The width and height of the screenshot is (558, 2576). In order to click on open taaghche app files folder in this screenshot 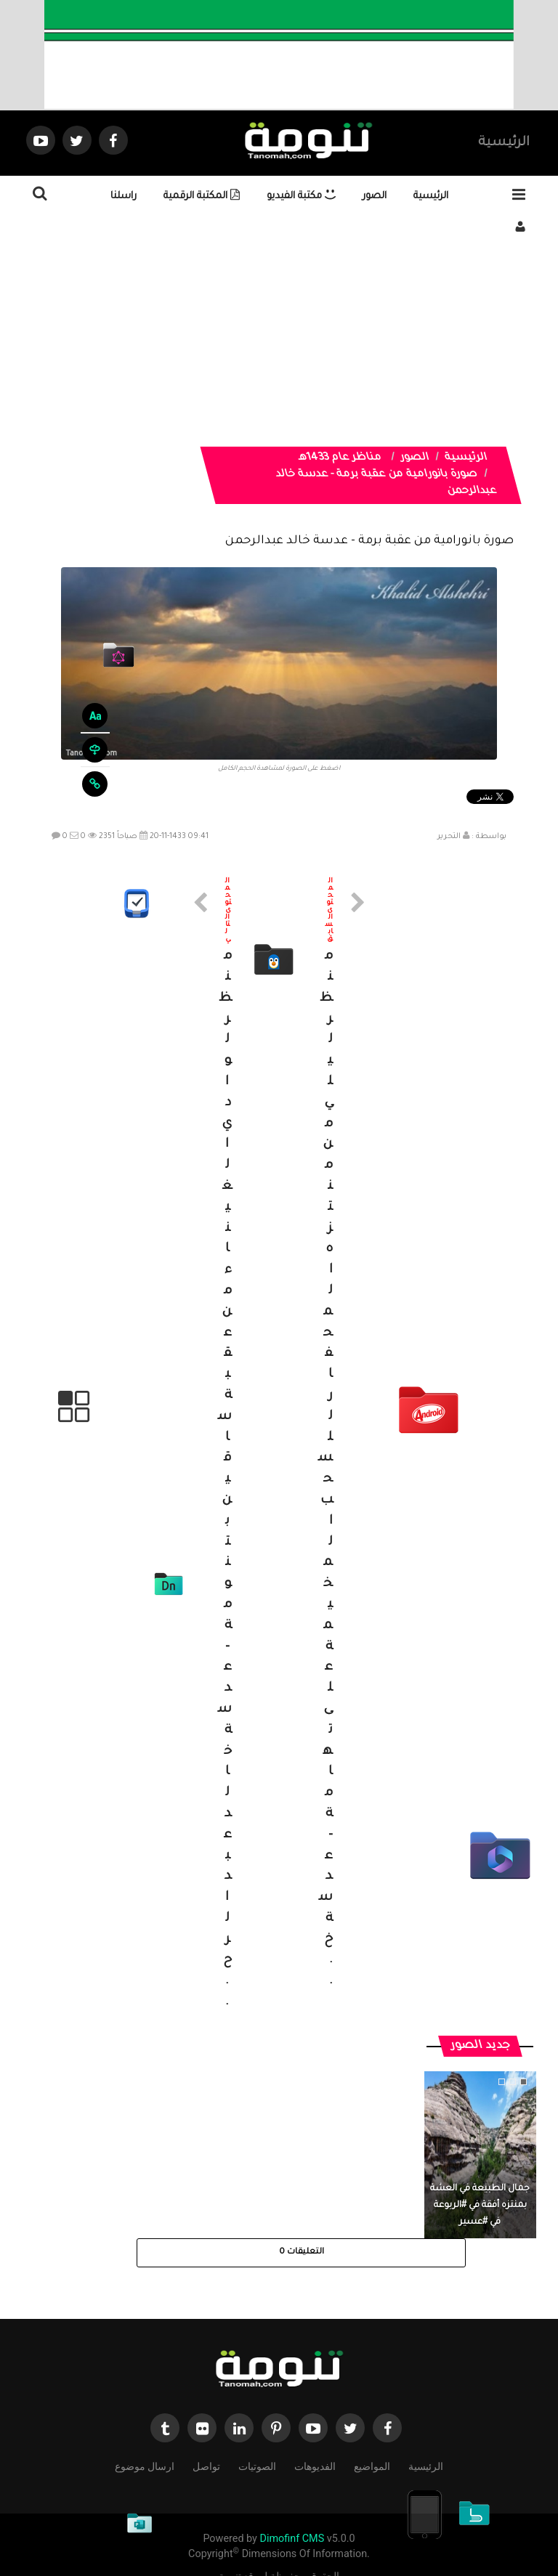, I will do `click(474, 2514)`.